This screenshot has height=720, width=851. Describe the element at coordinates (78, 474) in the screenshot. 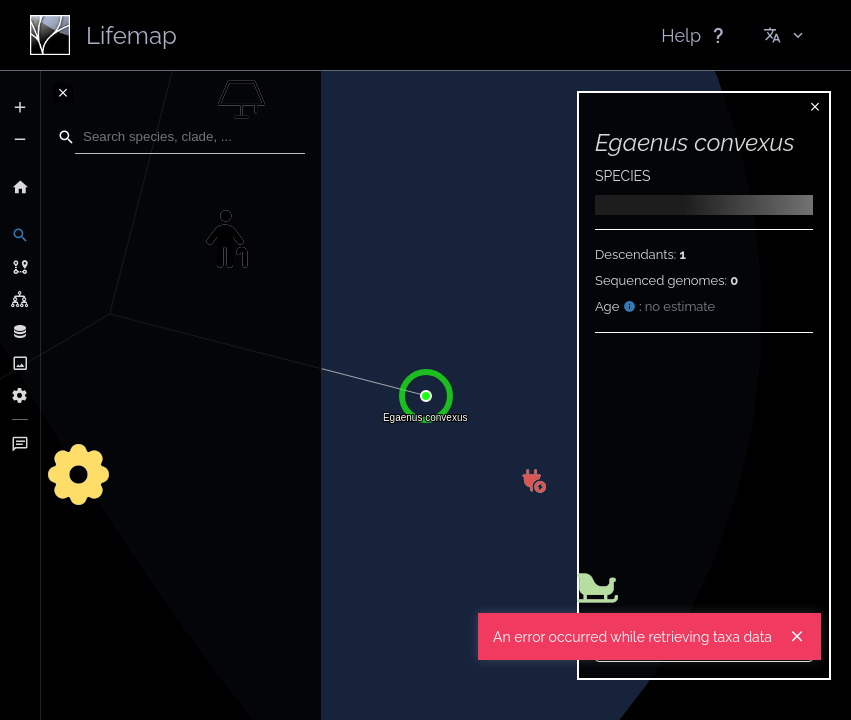

I see `open settings menu` at that location.